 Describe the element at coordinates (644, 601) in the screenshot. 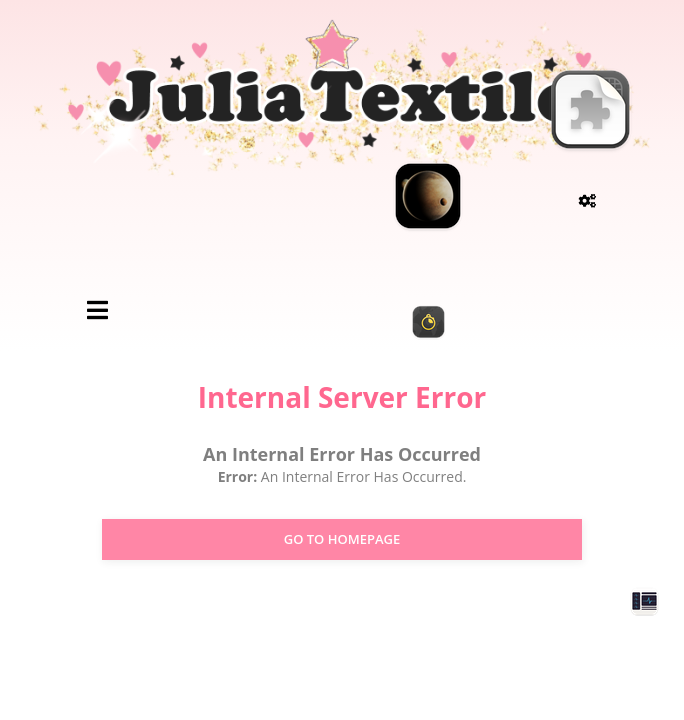

I see `open mission center system monitor` at that location.